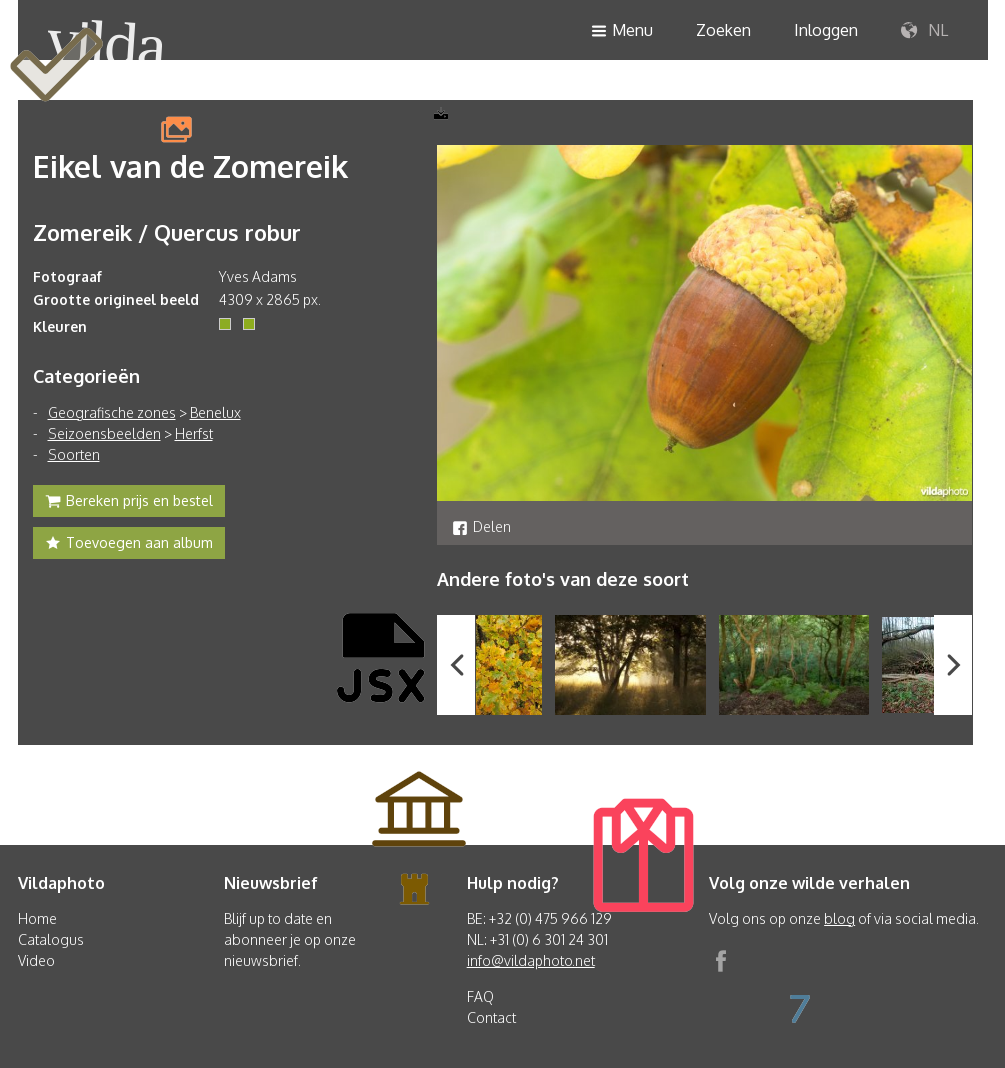 The height and width of the screenshot is (1068, 1005). Describe the element at coordinates (414, 888) in the screenshot. I see `access castle or fortress-themed game features` at that location.